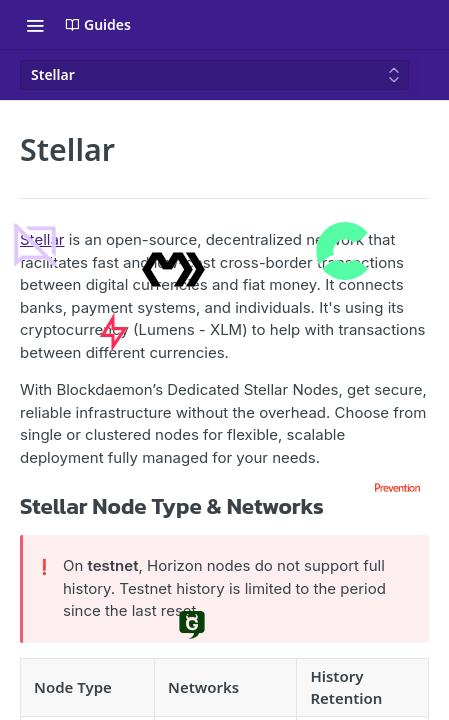  I want to click on turn on device flashlight, so click(113, 332).